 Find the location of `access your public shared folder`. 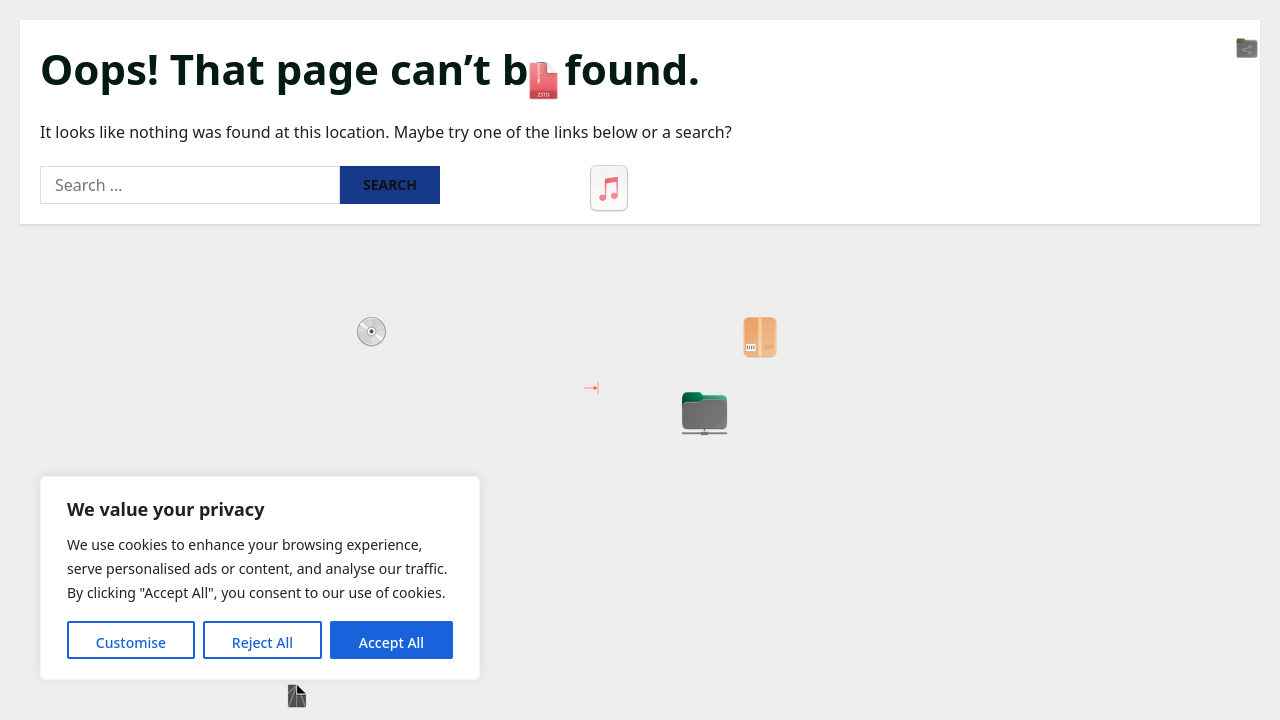

access your public shared folder is located at coordinates (1247, 48).